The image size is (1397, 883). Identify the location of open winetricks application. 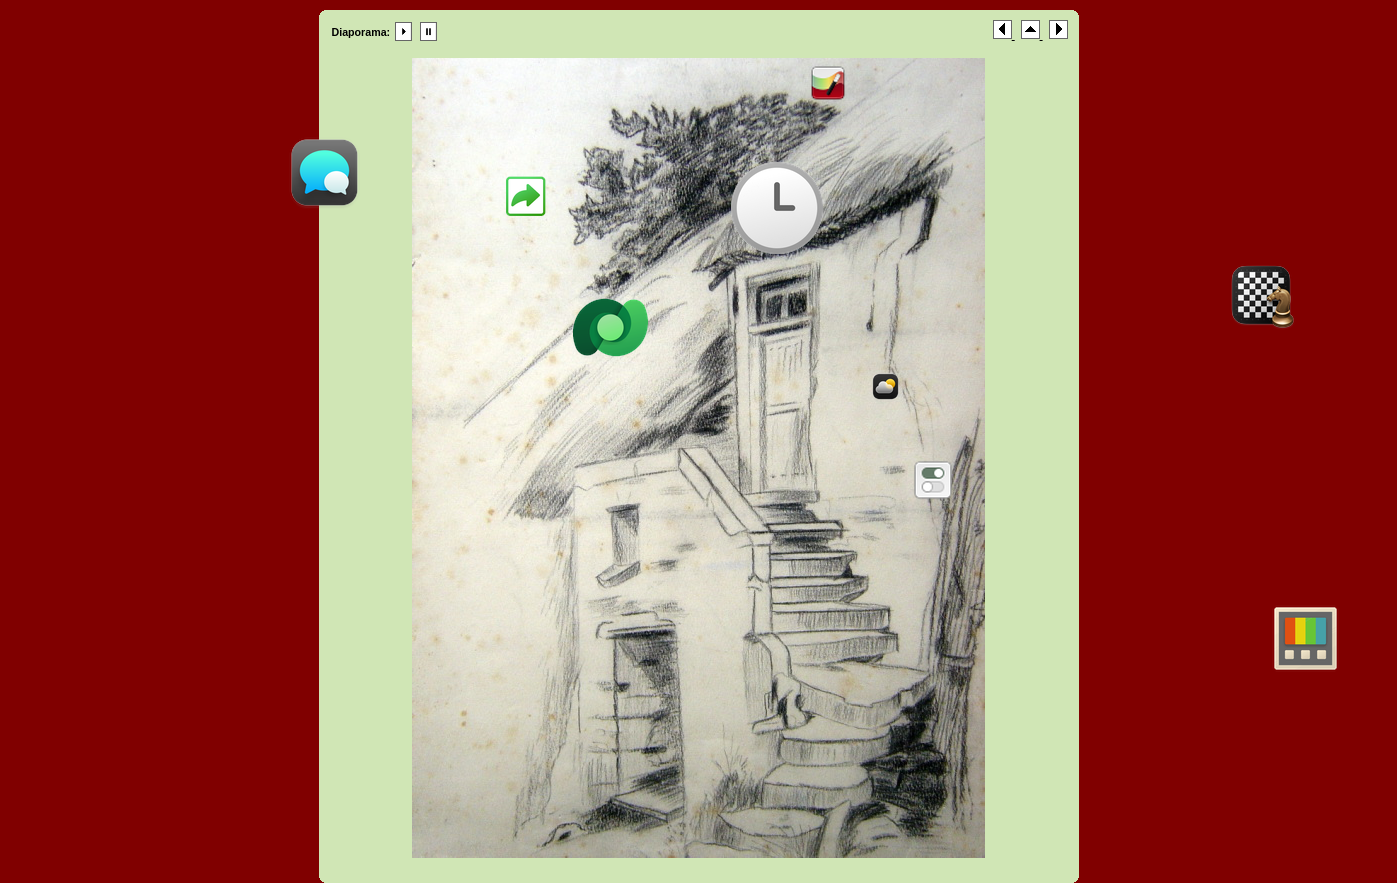
(828, 83).